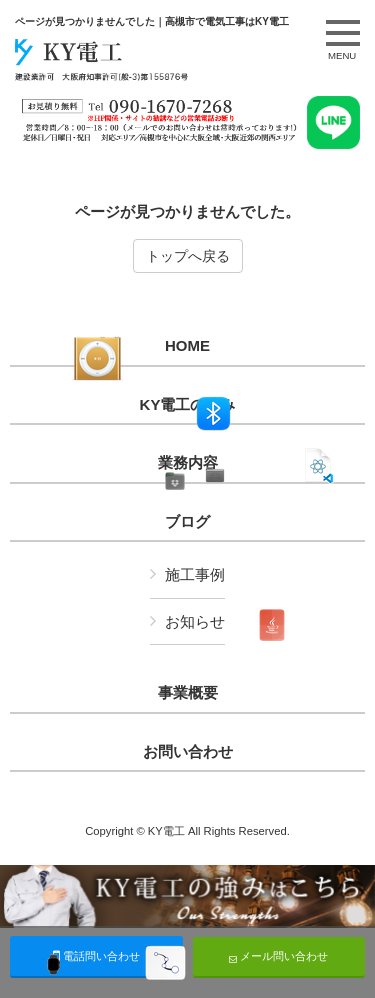  I want to click on apple watch device icon, so click(53, 964).